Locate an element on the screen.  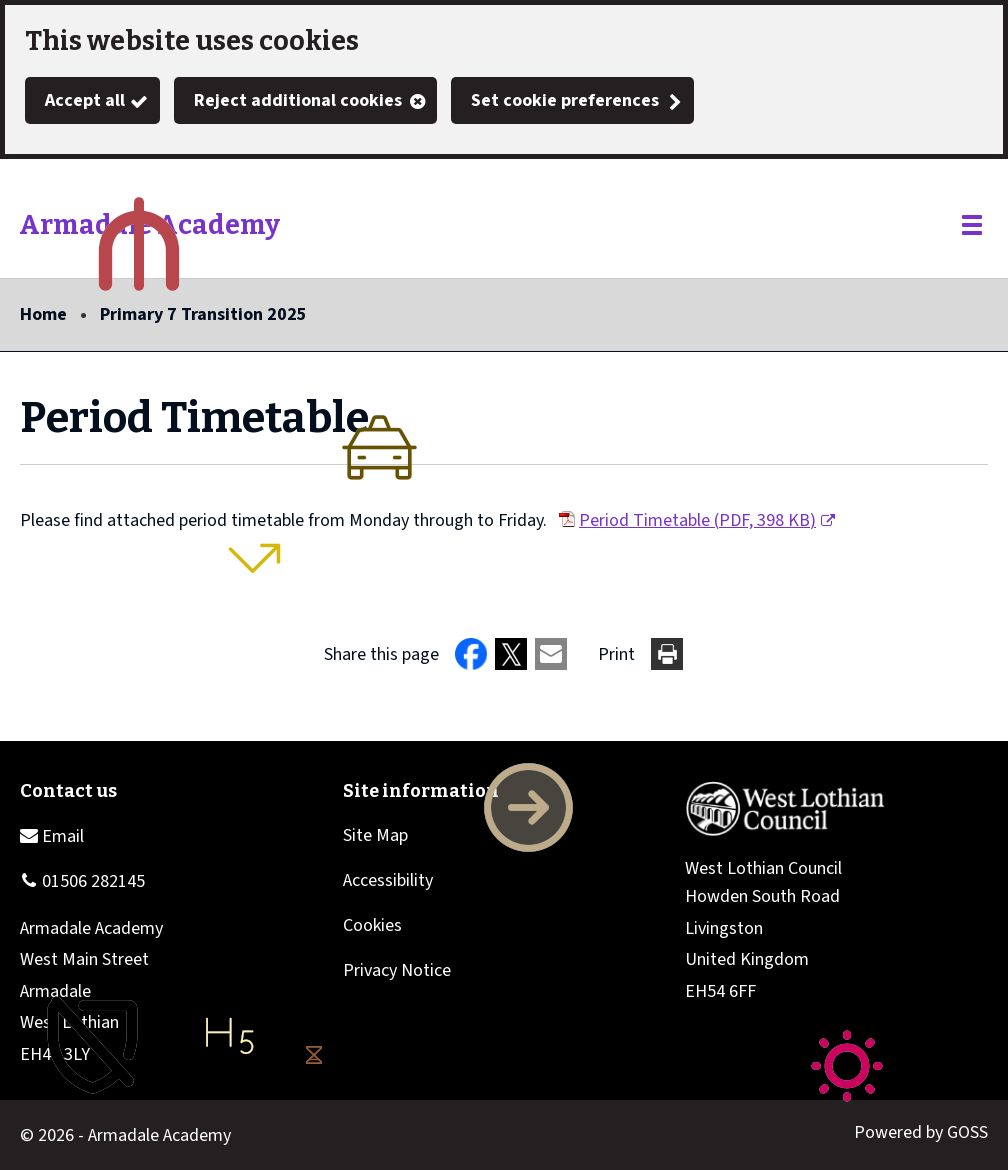
proceed to the next step is located at coordinates (528, 807).